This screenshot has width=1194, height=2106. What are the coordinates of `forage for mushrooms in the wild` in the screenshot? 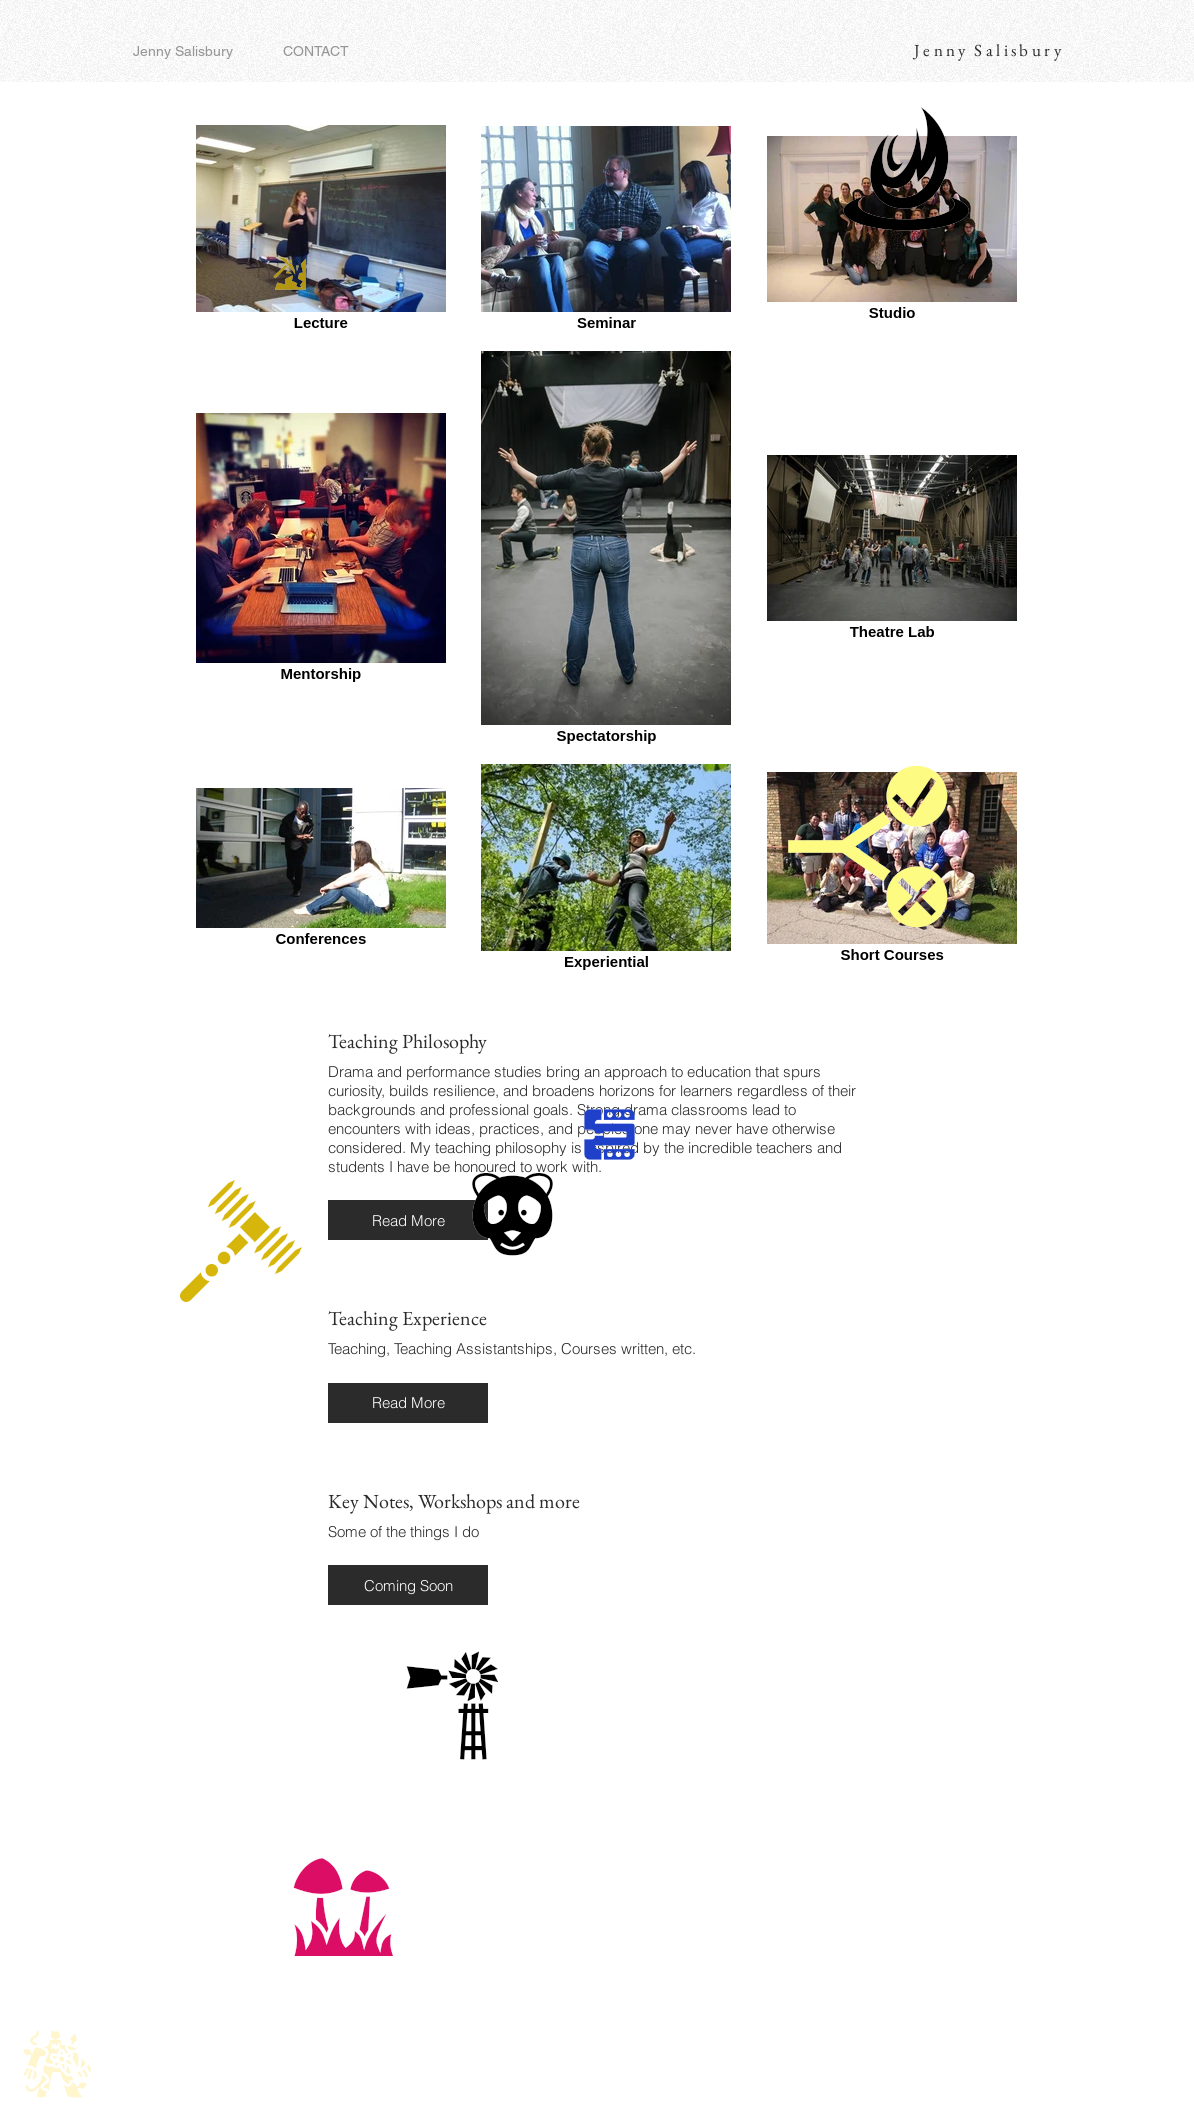 It's located at (342, 1903).